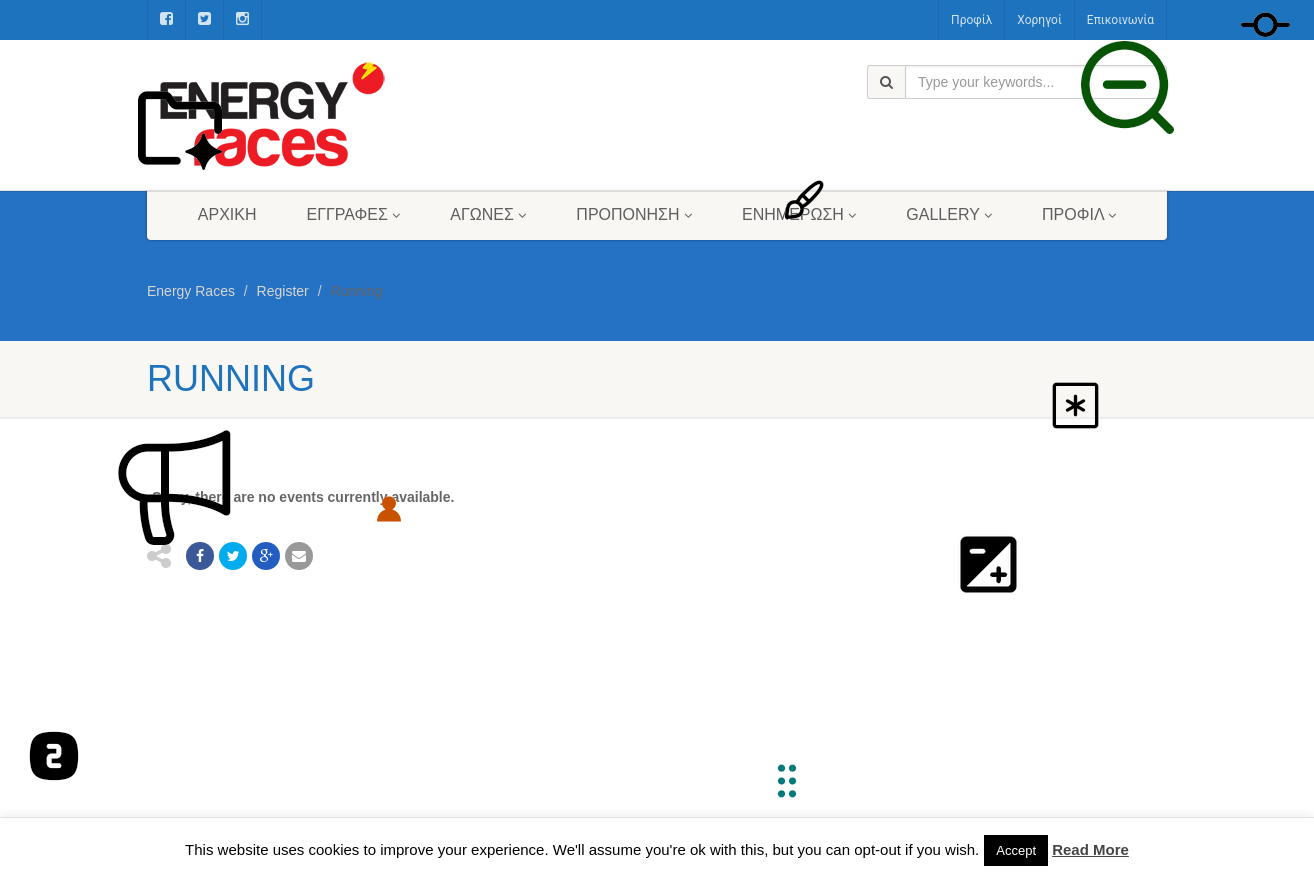 The image size is (1314, 878). What do you see at coordinates (1265, 25) in the screenshot?
I see `view commit history` at bounding box center [1265, 25].